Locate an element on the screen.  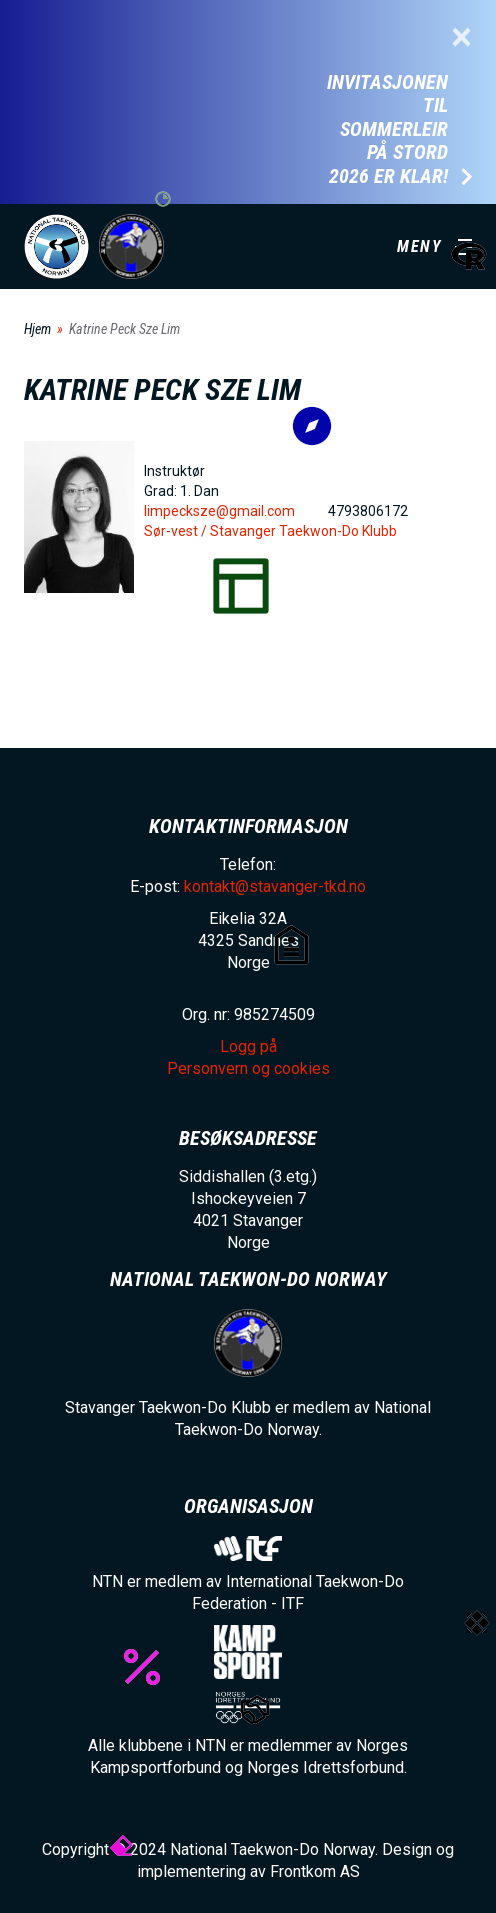
view discount or promotional offer is located at coordinates (142, 1667).